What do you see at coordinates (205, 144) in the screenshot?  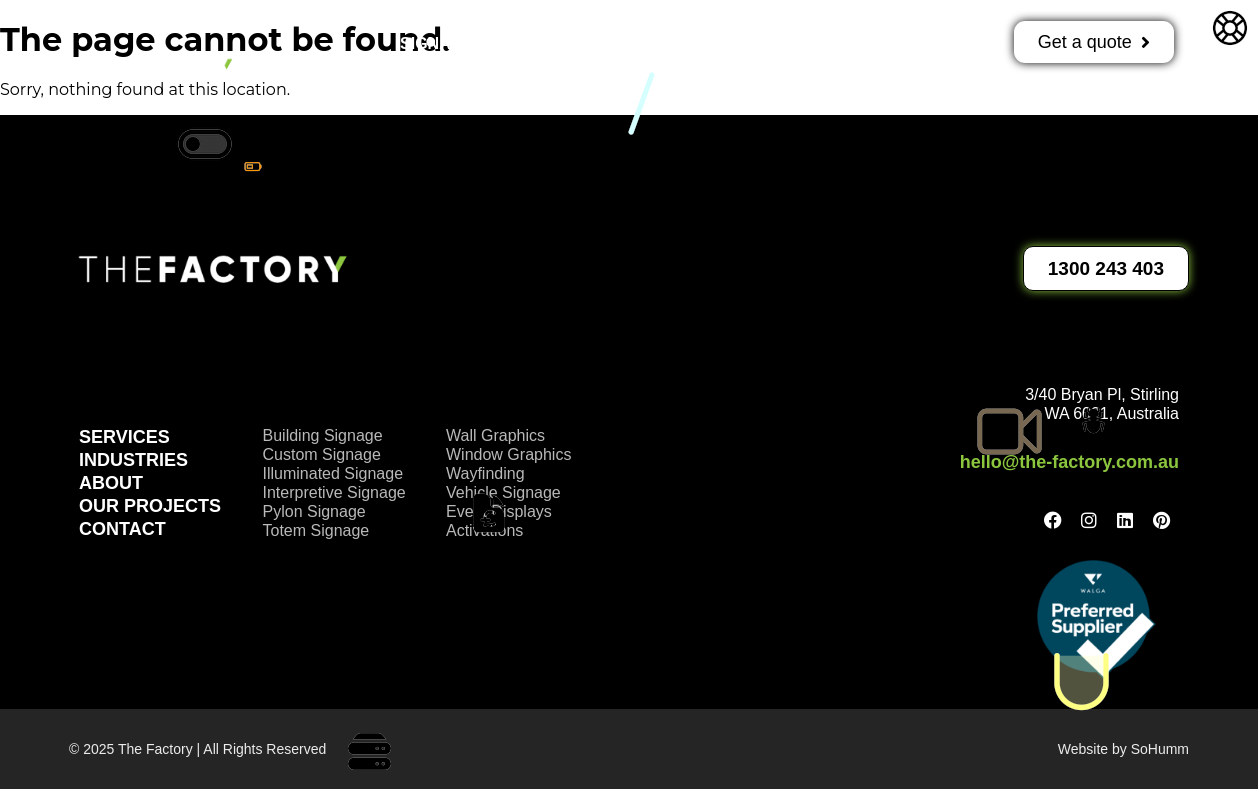 I see `toggle switch in the off position` at bounding box center [205, 144].